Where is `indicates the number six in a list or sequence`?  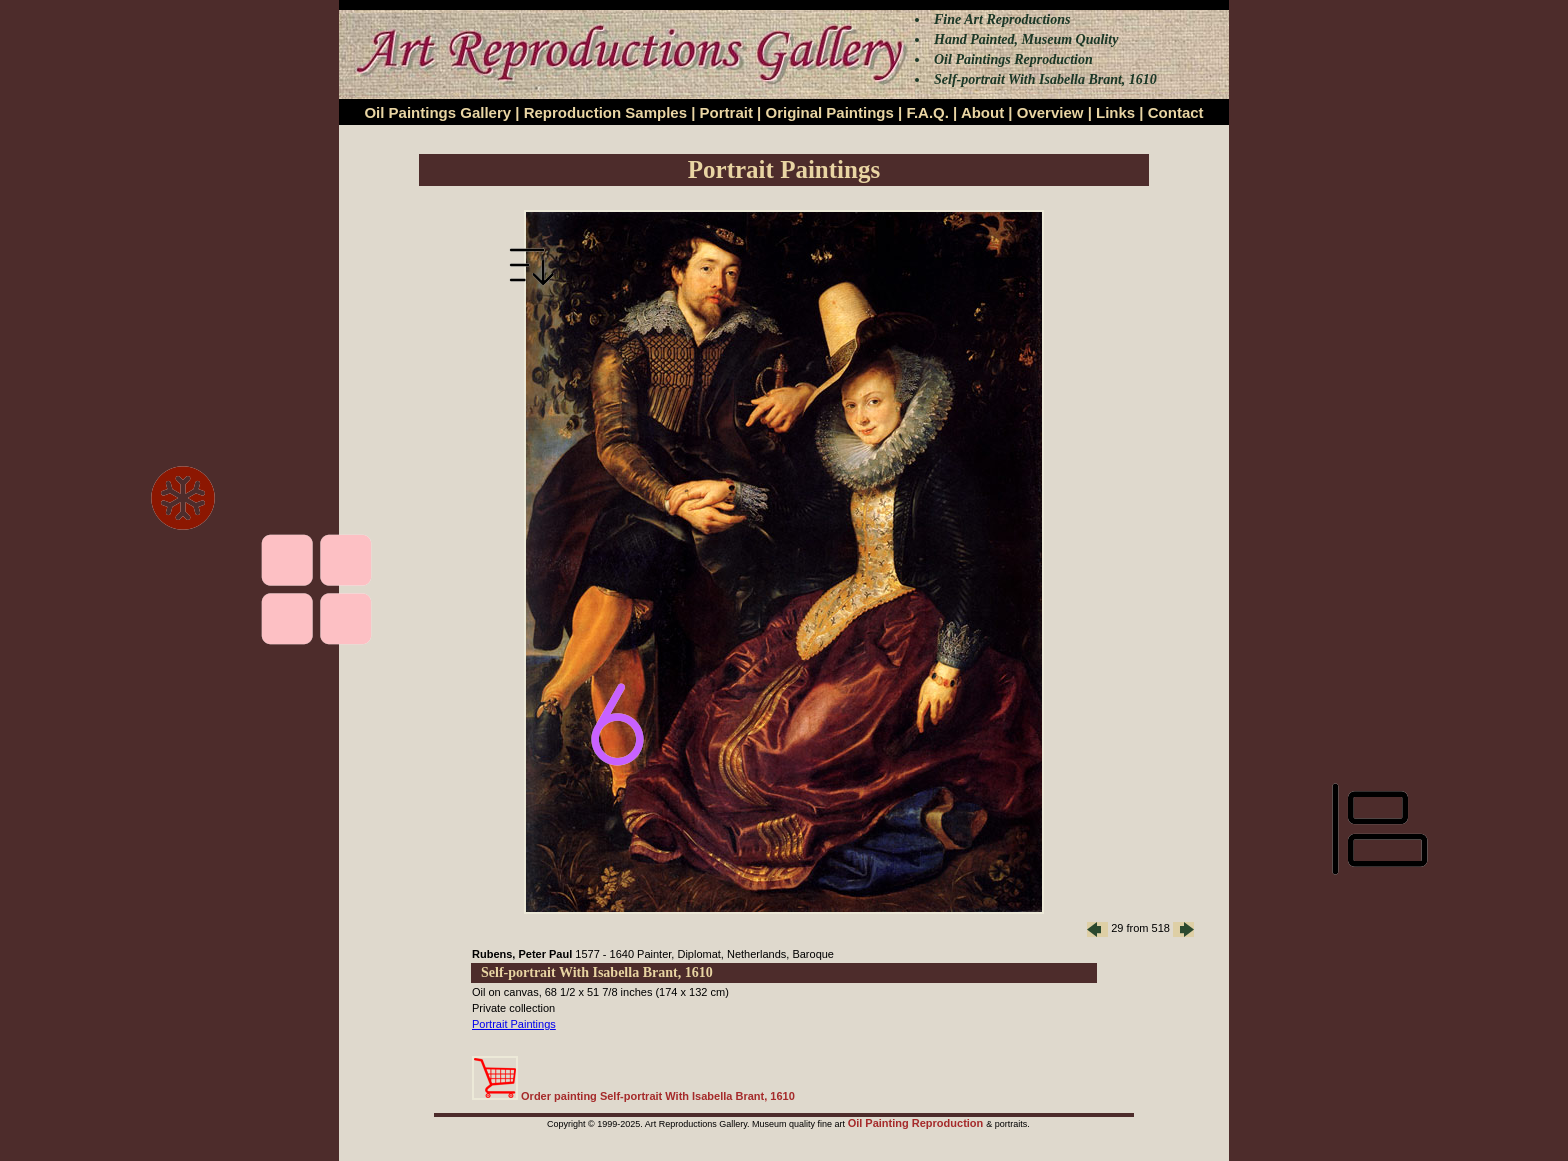 indicates the number six in a list or sequence is located at coordinates (617, 724).